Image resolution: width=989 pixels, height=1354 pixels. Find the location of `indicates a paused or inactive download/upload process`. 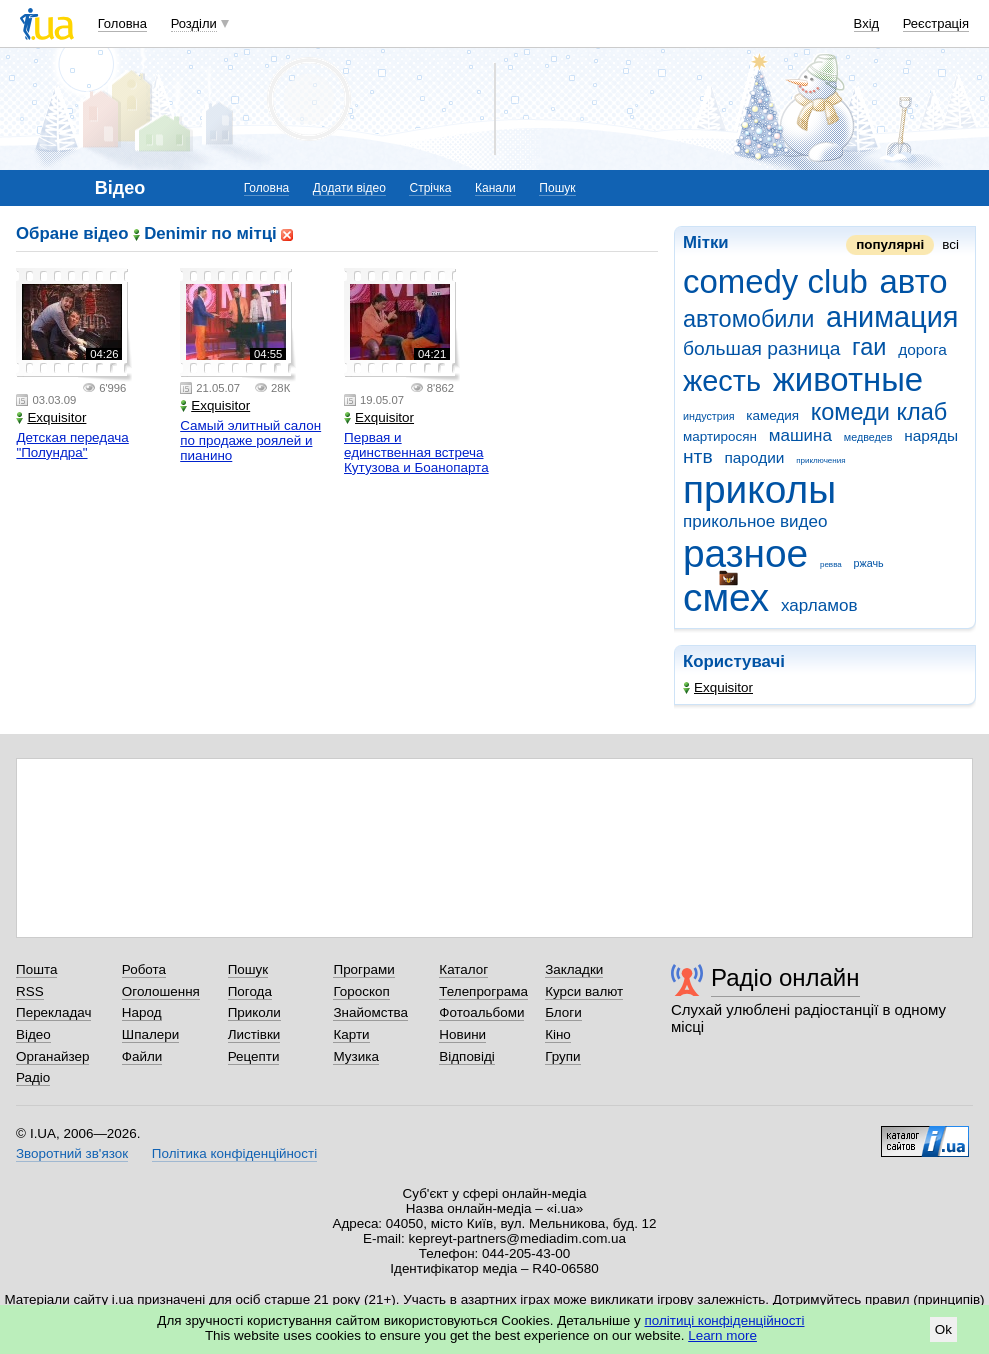

indicates a paused or inactive download/upload process is located at coordinates (309, 99).